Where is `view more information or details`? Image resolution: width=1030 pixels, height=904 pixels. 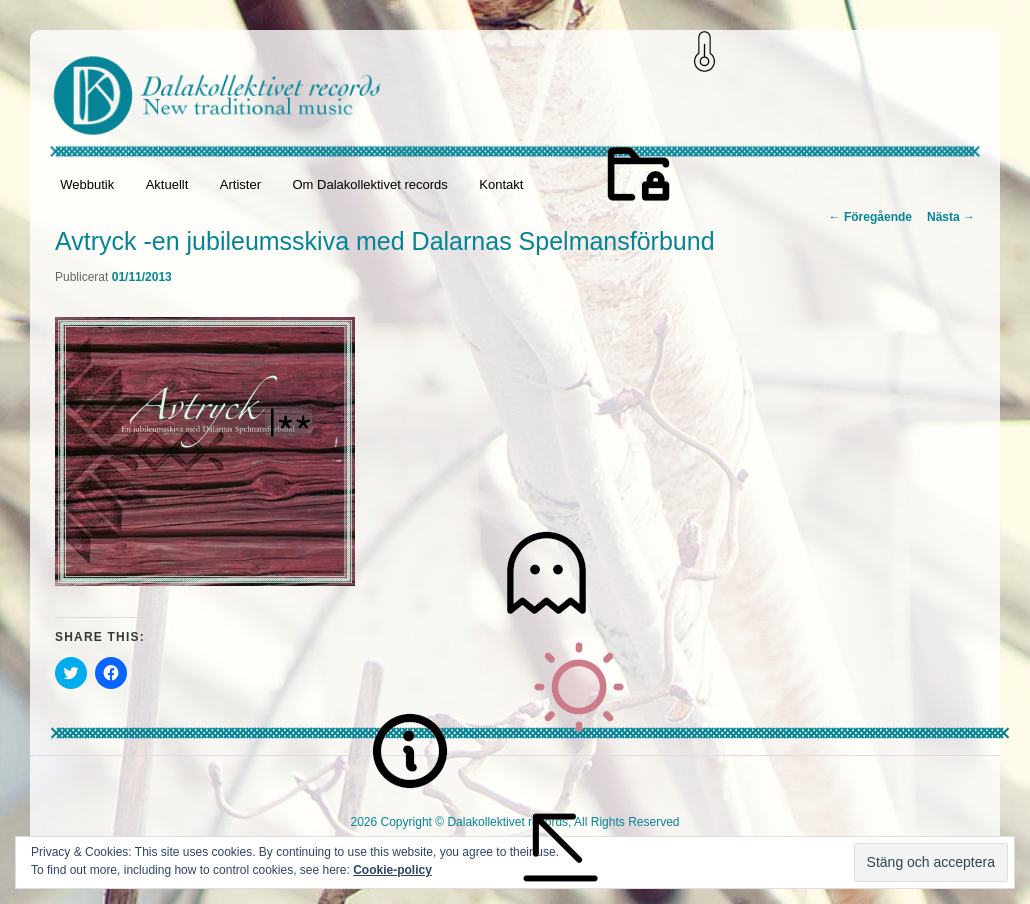
view more information or details is located at coordinates (410, 751).